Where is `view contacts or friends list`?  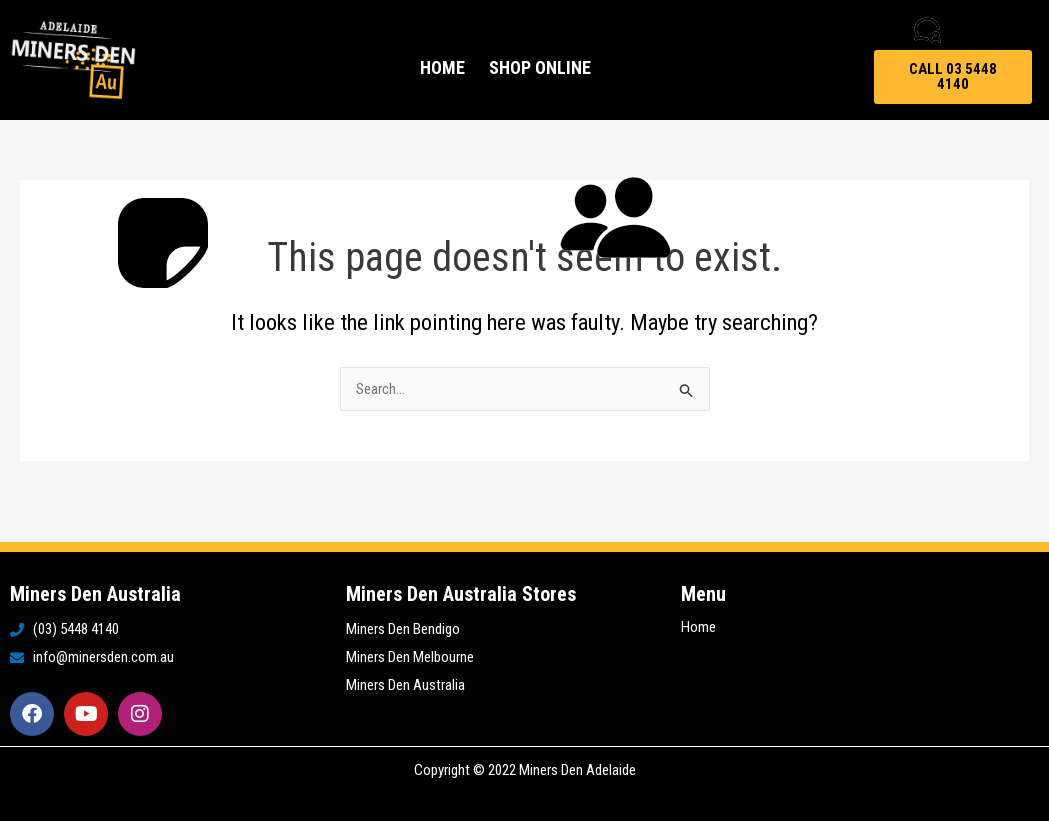 view contacts or friends list is located at coordinates (615, 217).